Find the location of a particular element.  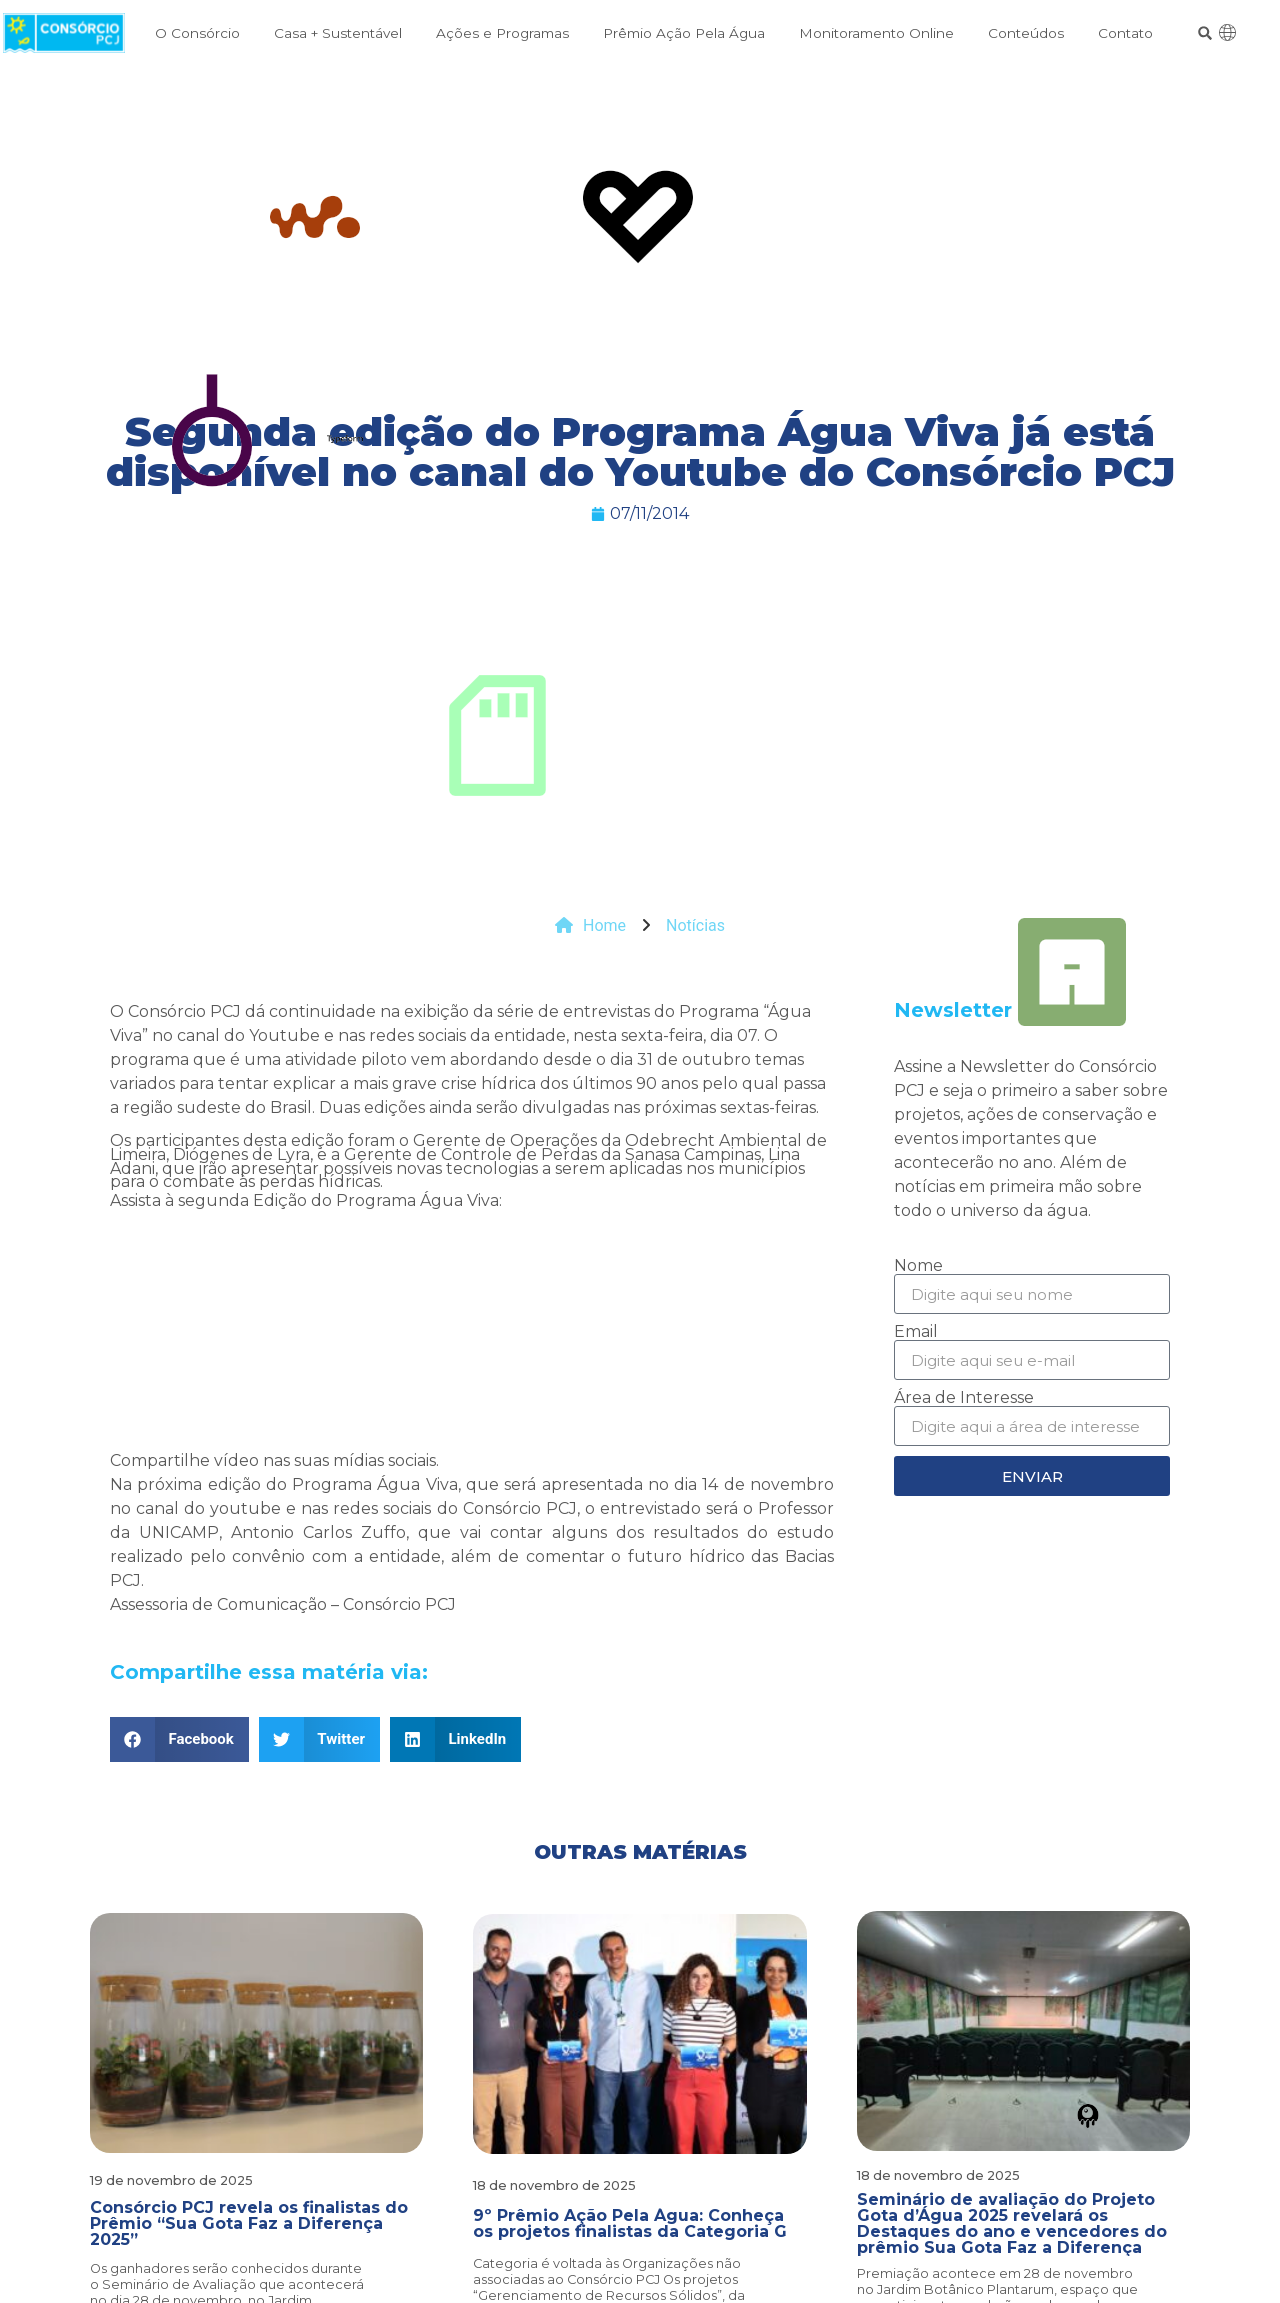

Typeform logo is located at coordinates (345, 439).